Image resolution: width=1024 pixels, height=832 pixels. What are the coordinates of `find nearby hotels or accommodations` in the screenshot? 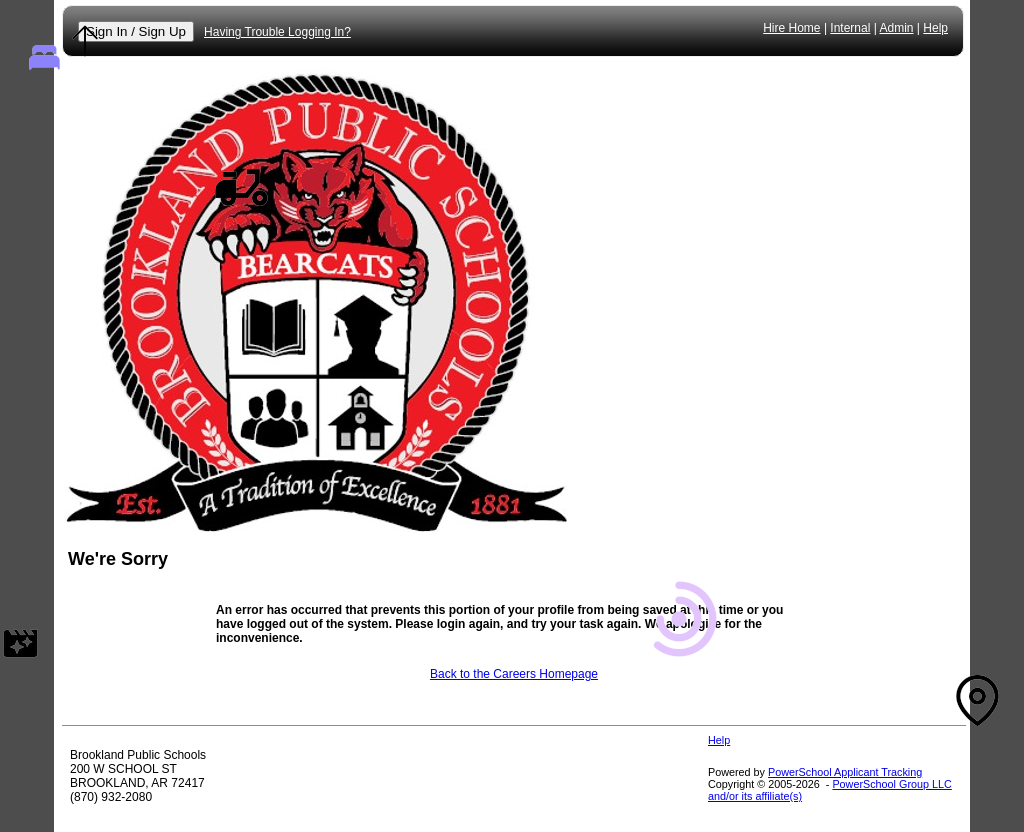 It's located at (44, 57).